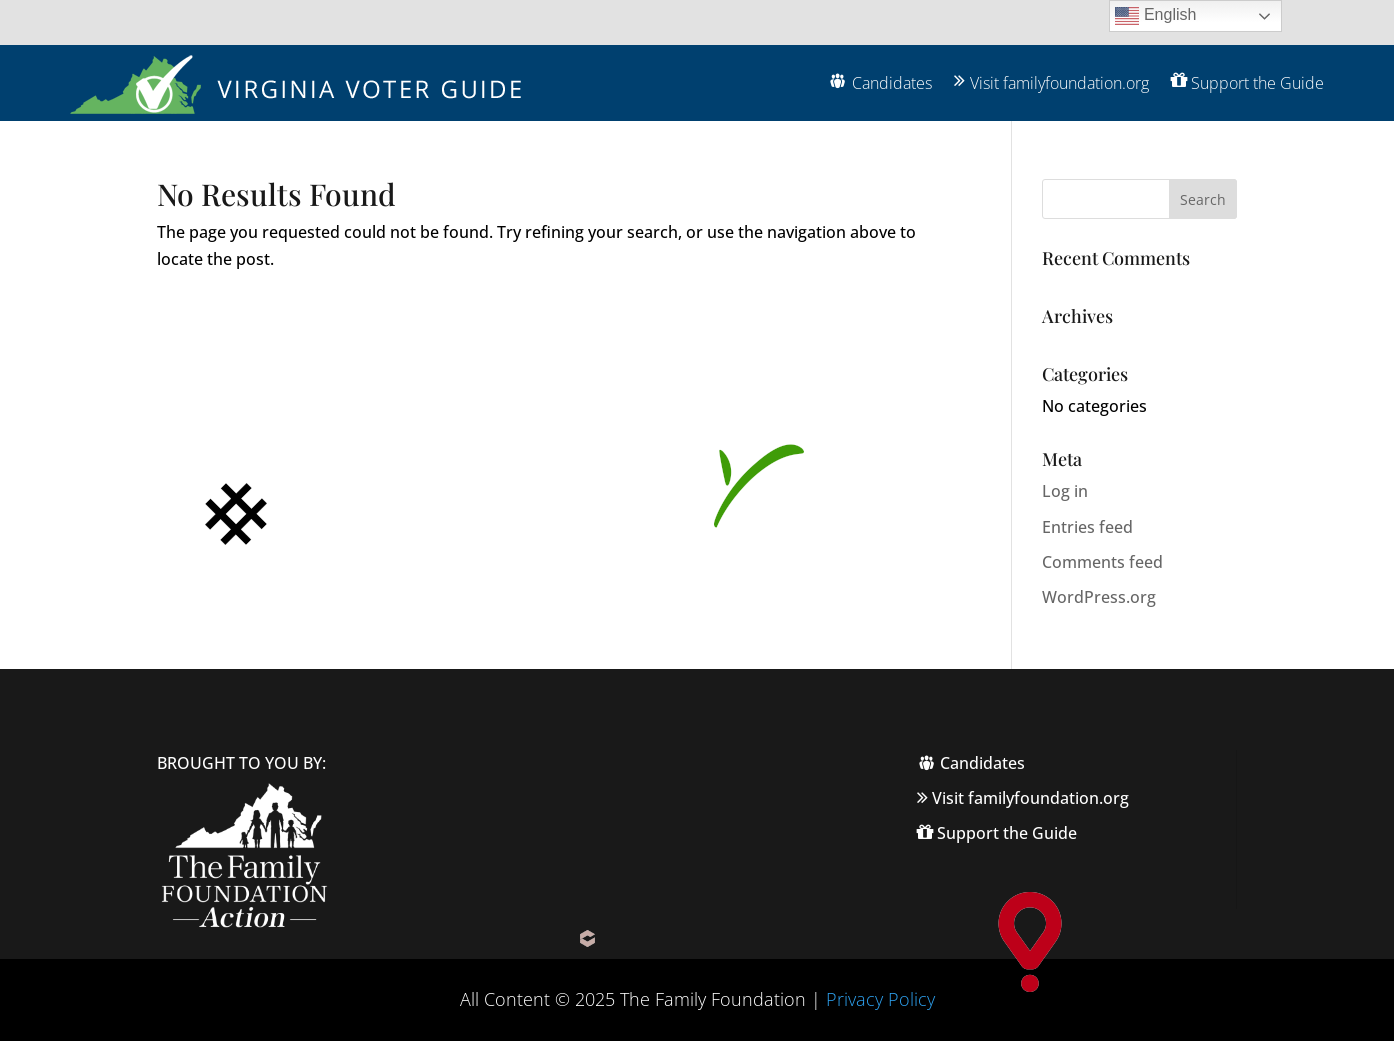 Image resolution: width=1394 pixels, height=1041 pixels. What do you see at coordinates (587, 938) in the screenshot?
I see `Eclipse Che logo` at bounding box center [587, 938].